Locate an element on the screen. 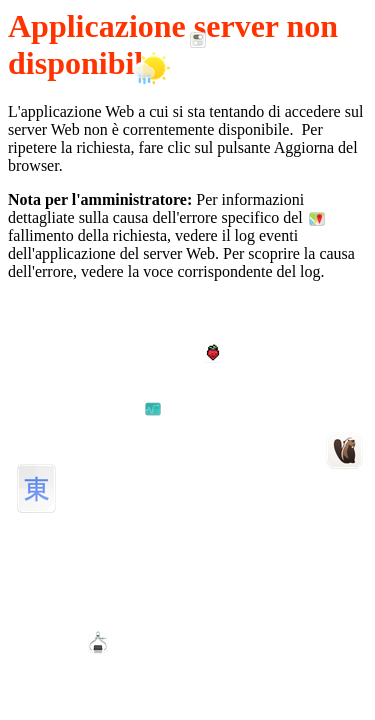  open the Celeste app is located at coordinates (213, 353).